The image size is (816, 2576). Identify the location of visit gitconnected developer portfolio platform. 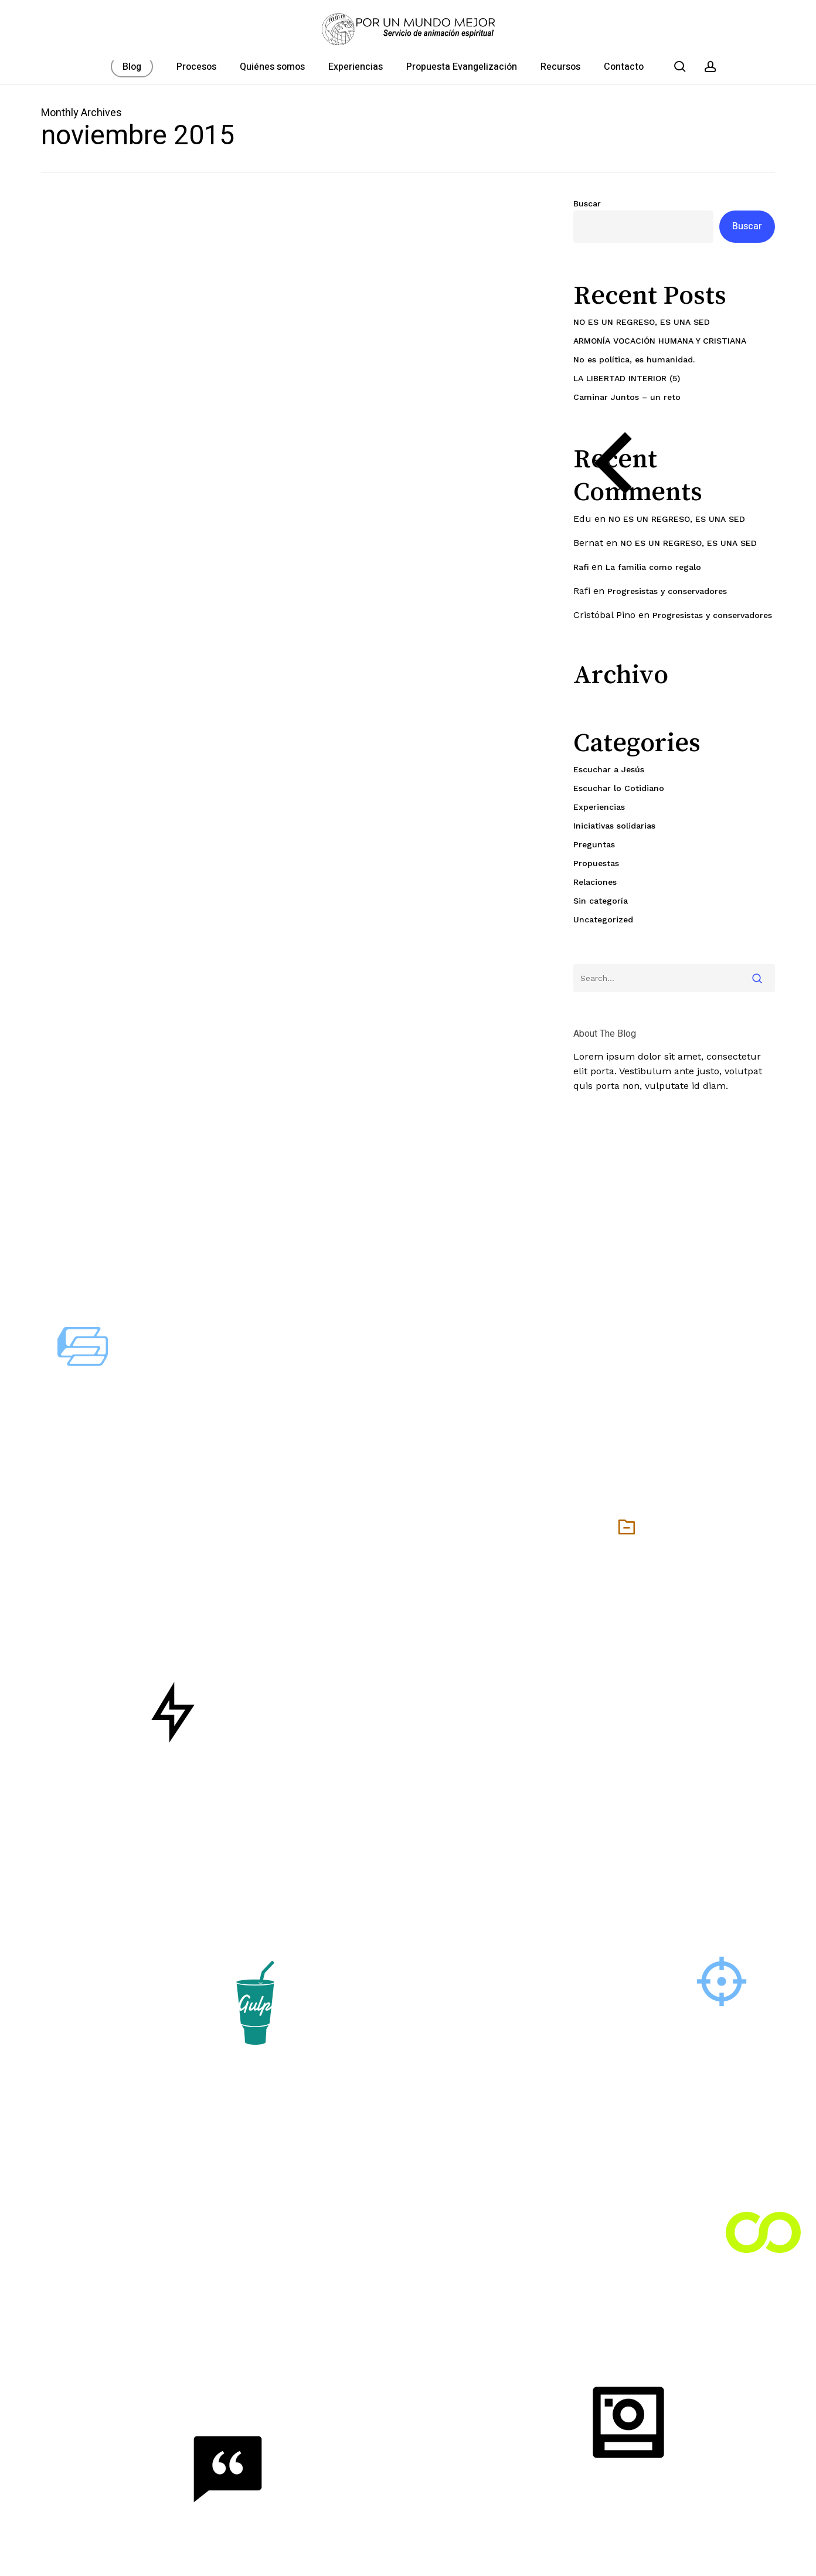
(763, 2232).